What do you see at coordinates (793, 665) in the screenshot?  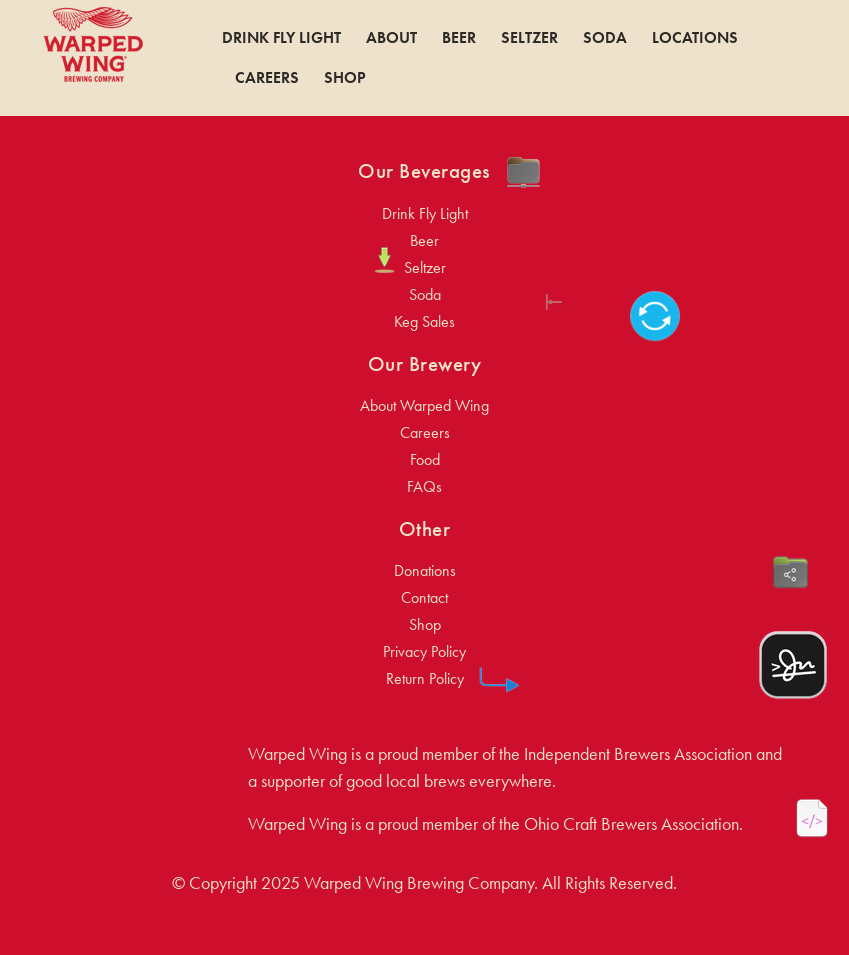 I see `open secretive app for secure key management` at bounding box center [793, 665].